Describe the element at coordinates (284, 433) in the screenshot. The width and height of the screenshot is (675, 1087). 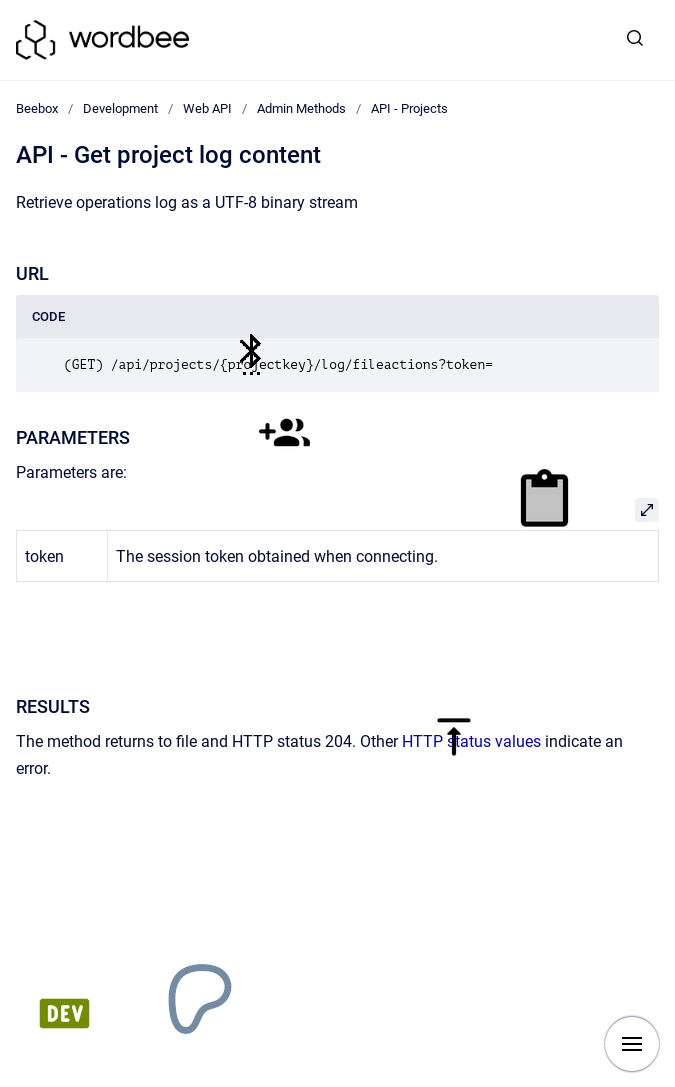
I see `add a new member to the group` at that location.